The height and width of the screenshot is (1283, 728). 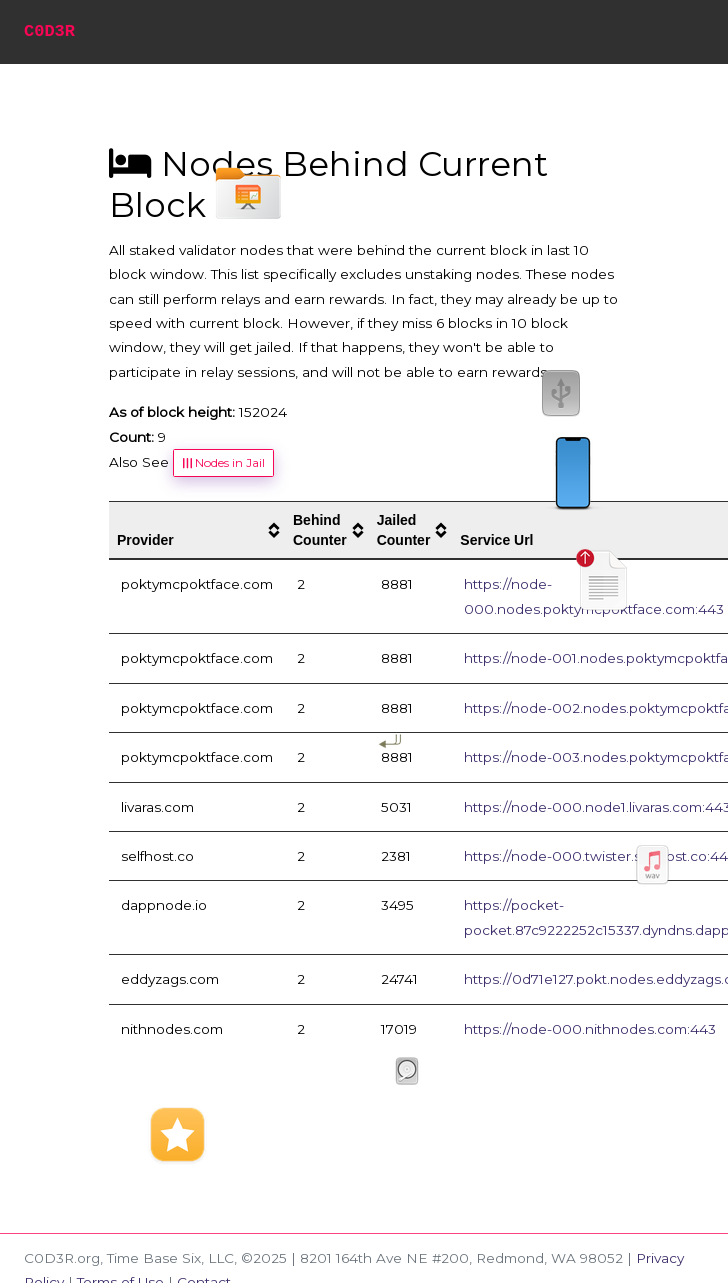 What do you see at coordinates (561, 393) in the screenshot?
I see `access connected USB storage device` at bounding box center [561, 393].